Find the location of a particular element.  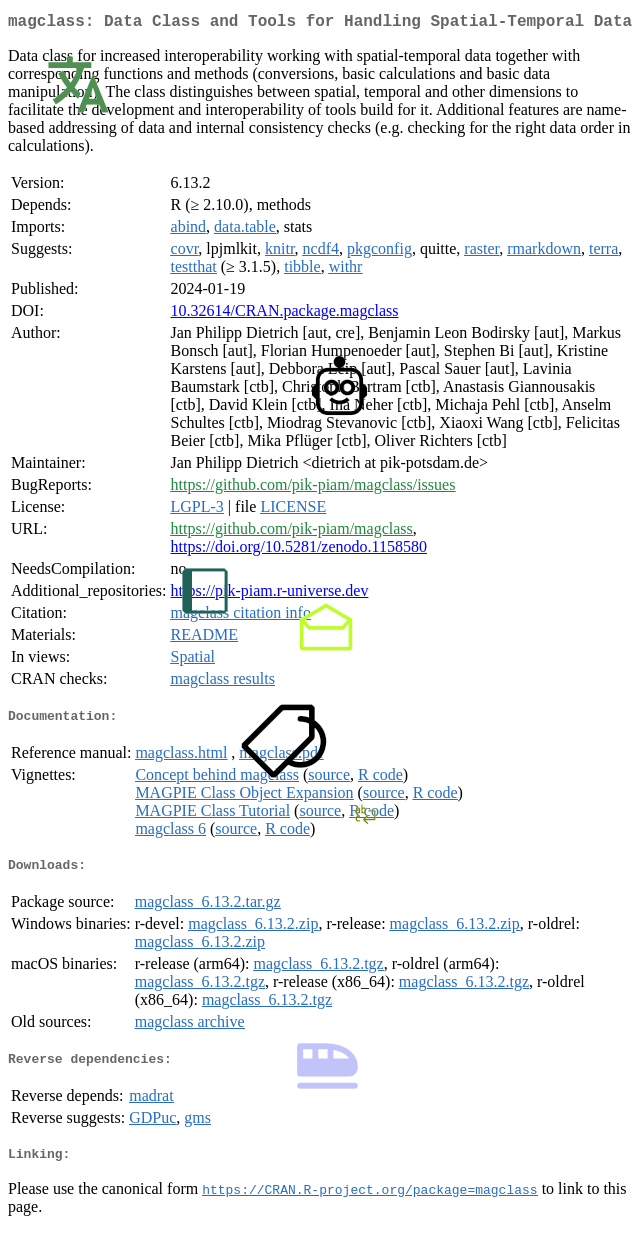

add or manage tags for a file is located at coordinates (282, 739).